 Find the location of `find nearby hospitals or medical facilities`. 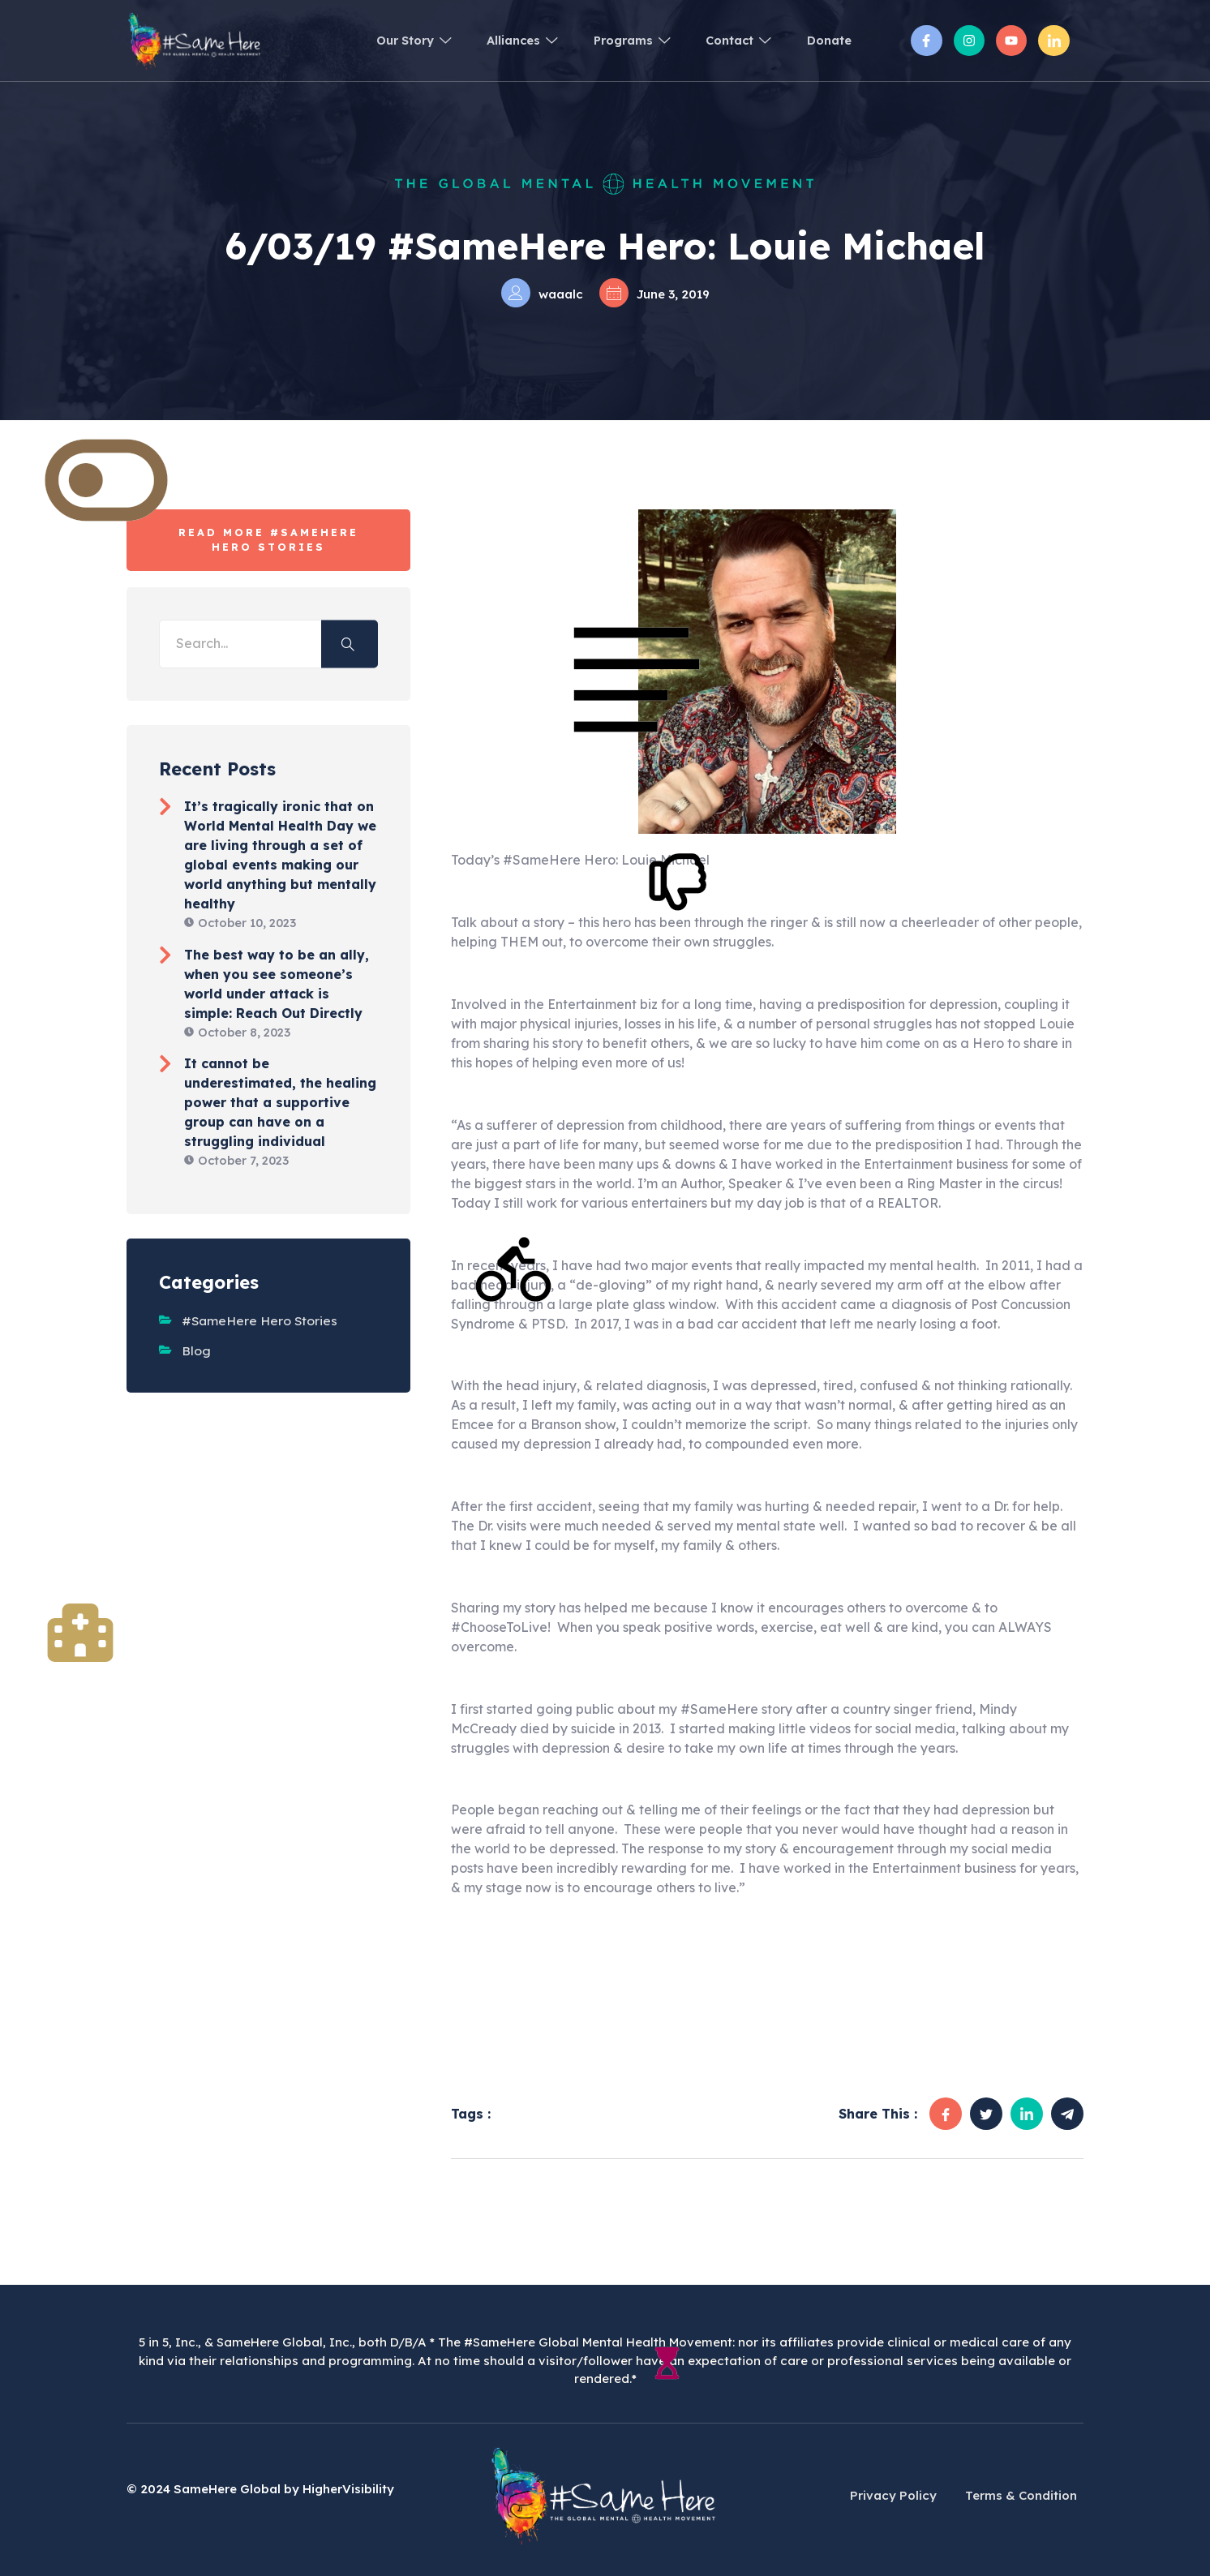

find nearby hospitals or medical facilities is located at coordinates (80, 1633).